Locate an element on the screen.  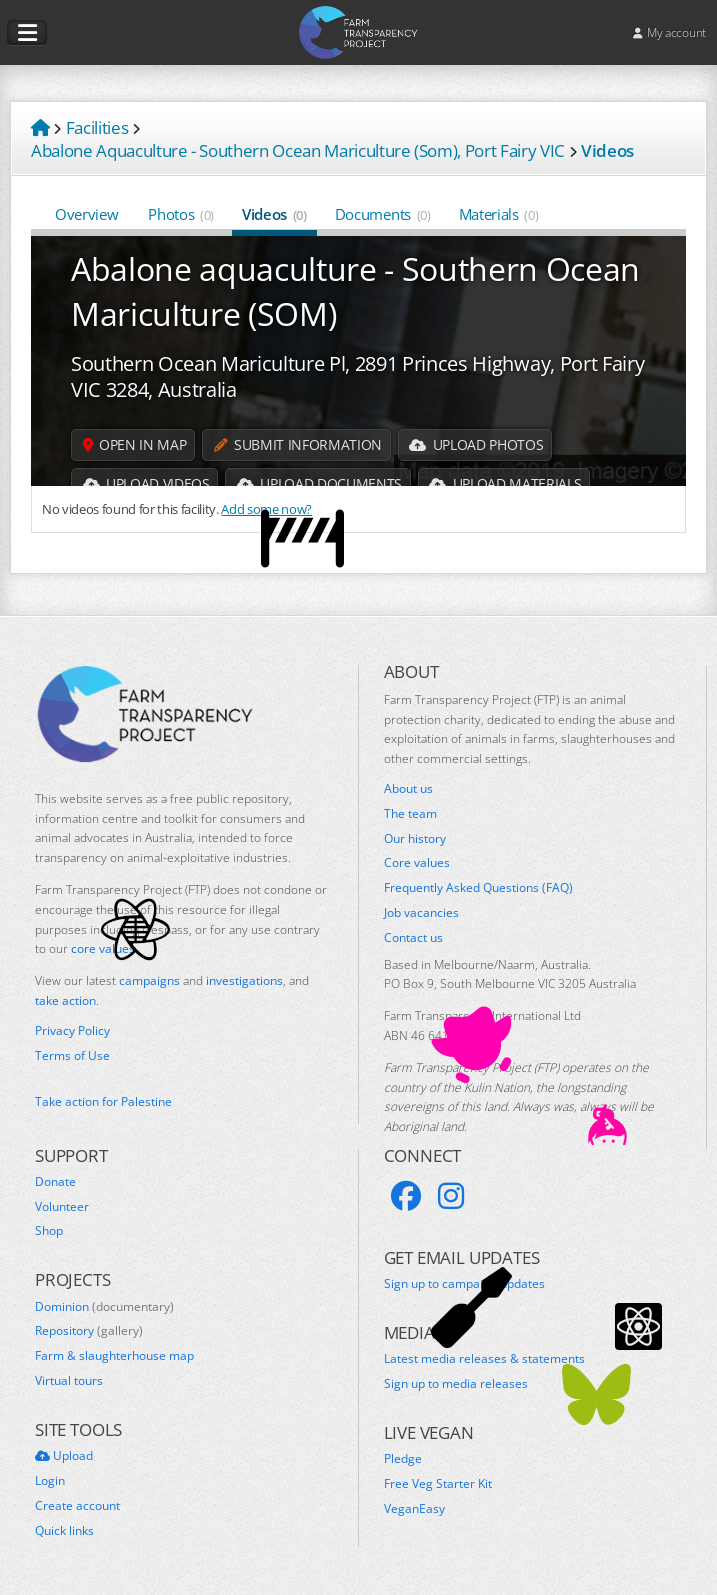
open the Bluesky app is located at coordinates (596, 1394).